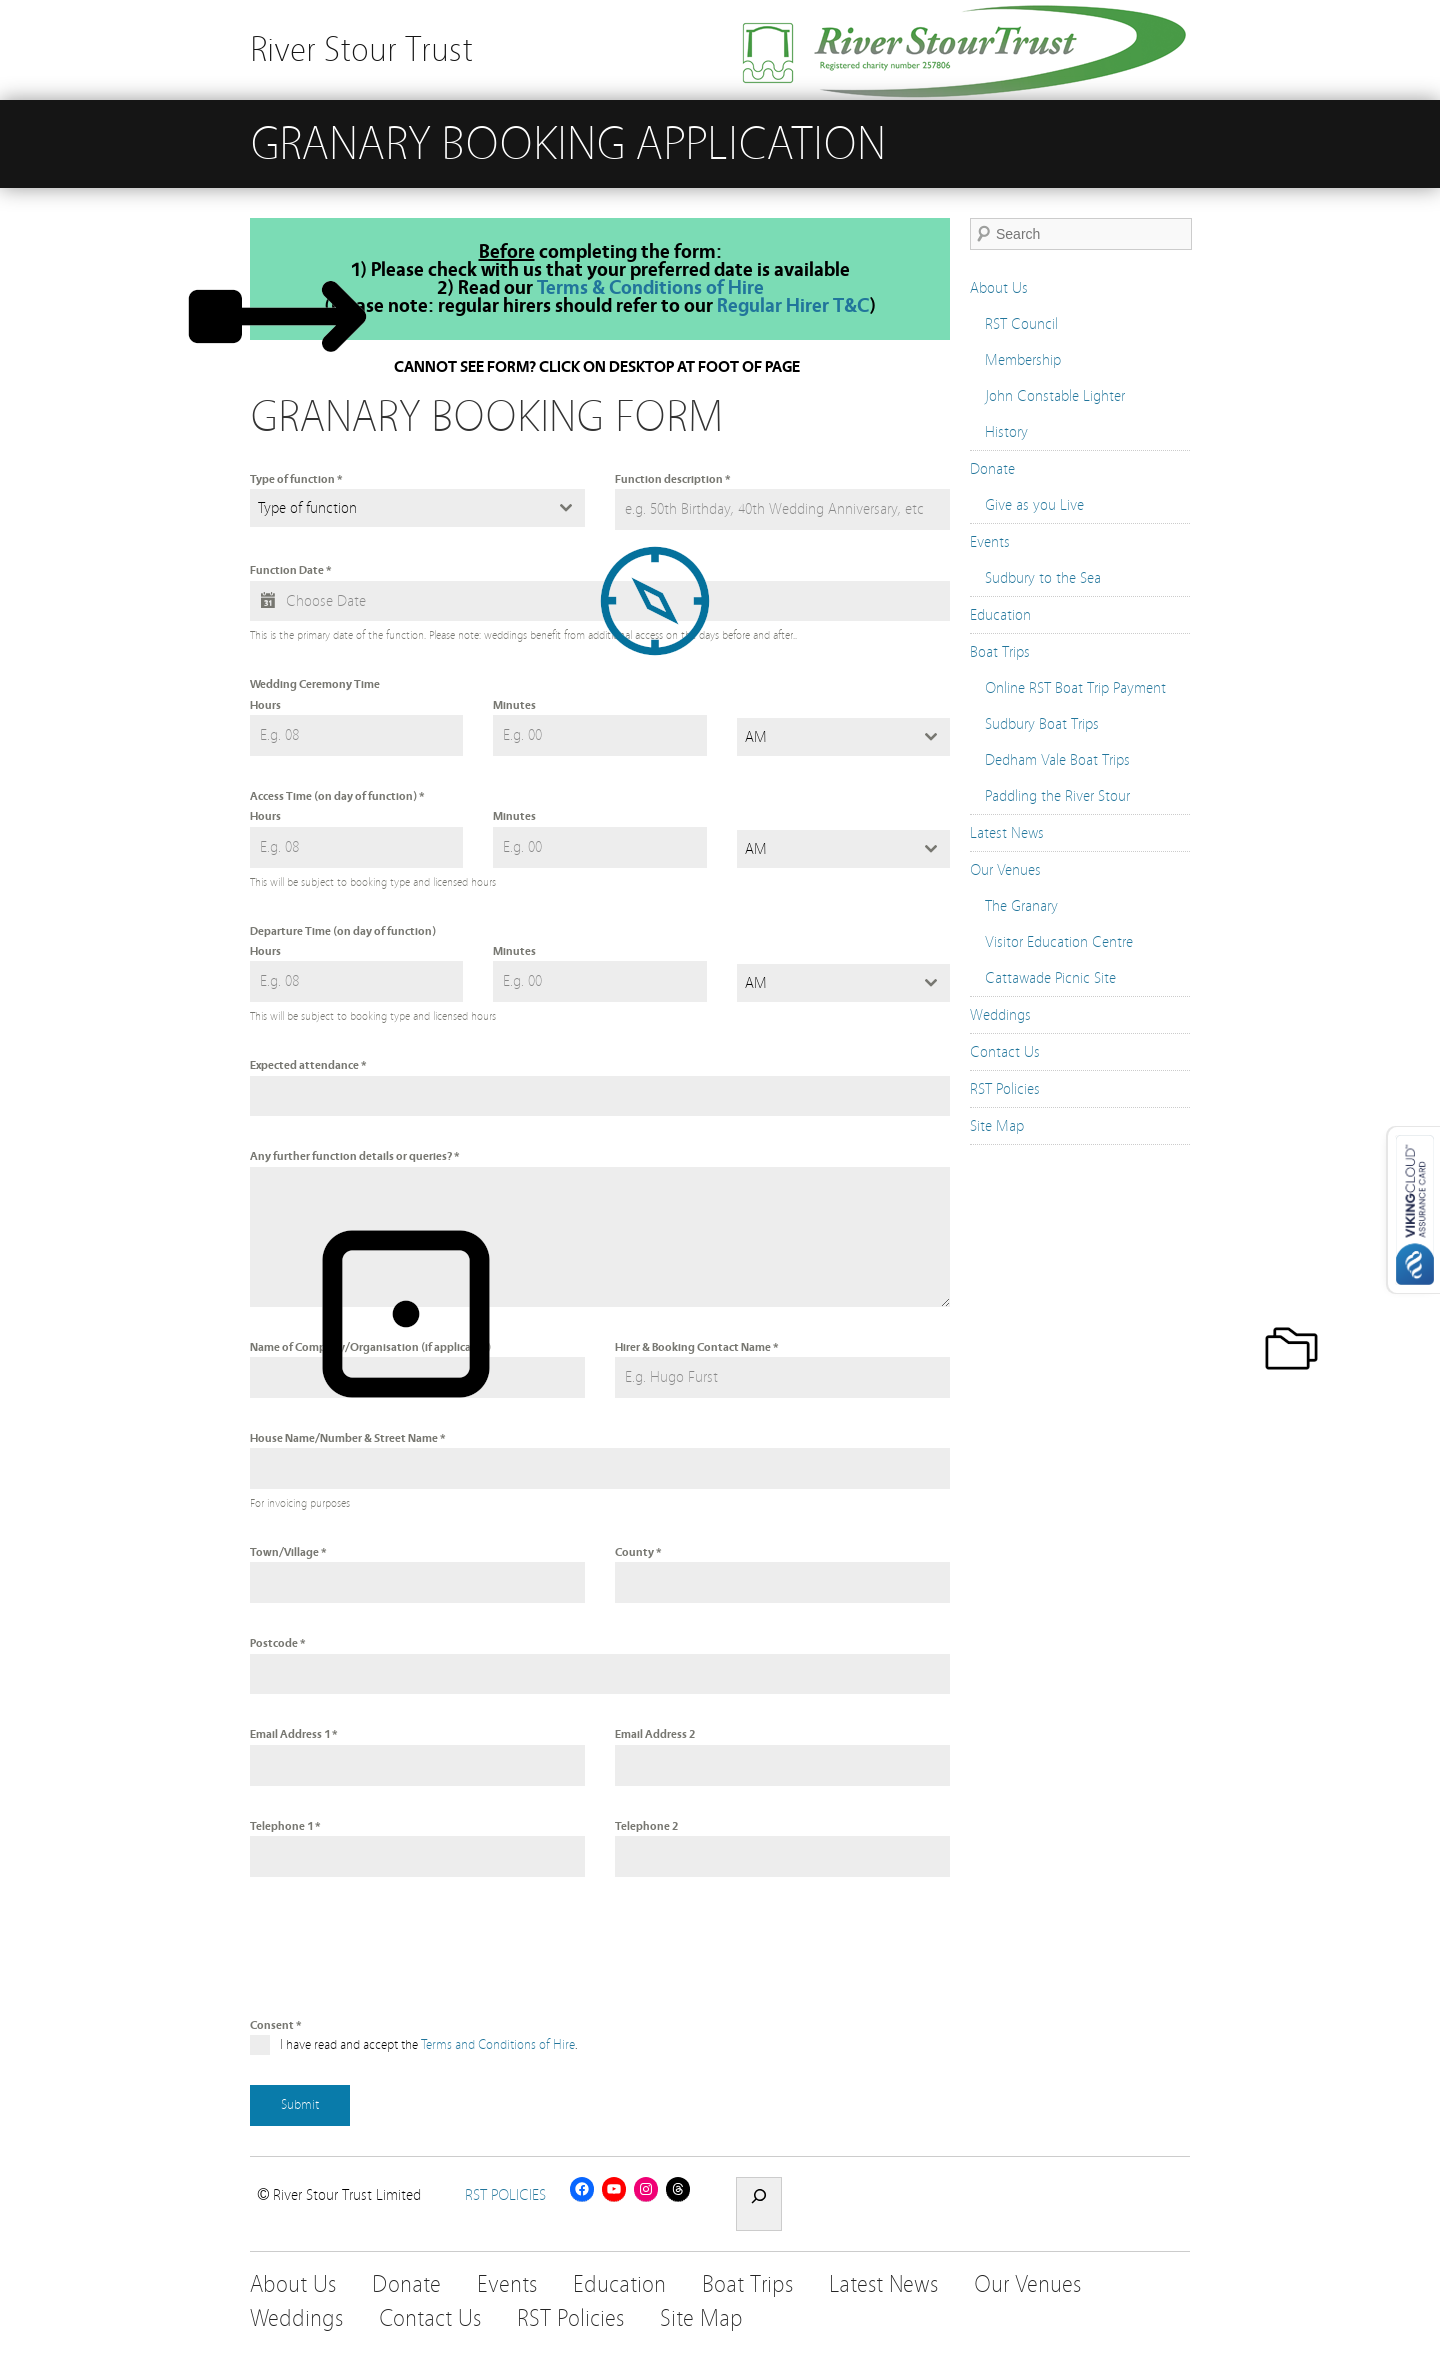 Image resolution: width=1440 pixels, height=2380 pixels. What do you see at coordinates (406, 1314) in the screenshot?
I see `roll the dice or generate a random result` at bounding box center [406, 1314].